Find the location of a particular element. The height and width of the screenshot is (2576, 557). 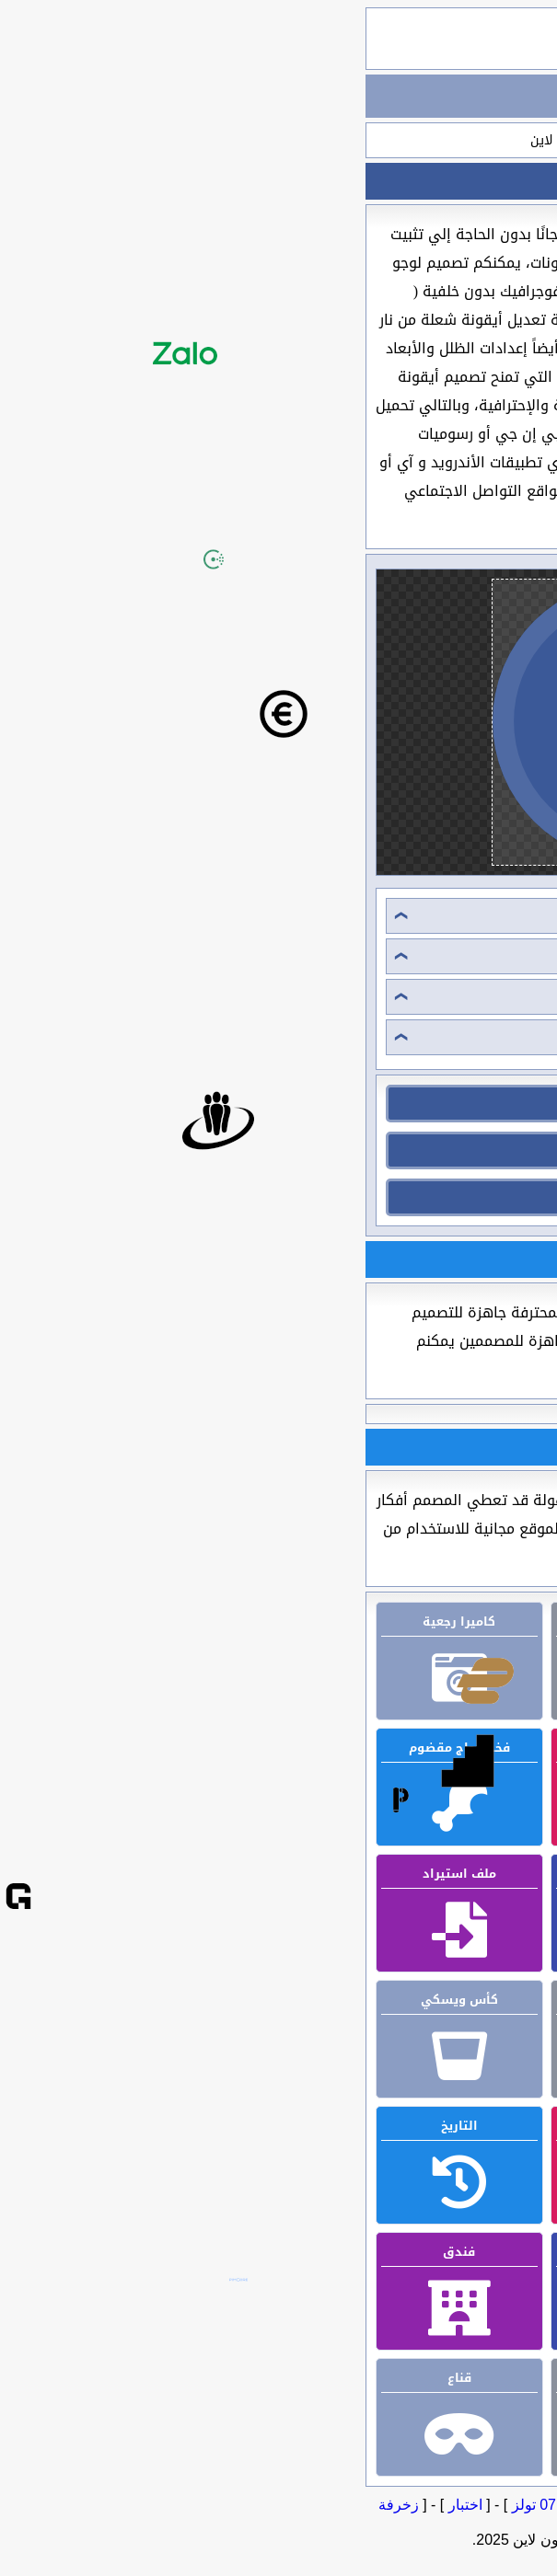

open piped app is located at coordinates (400, 1800).